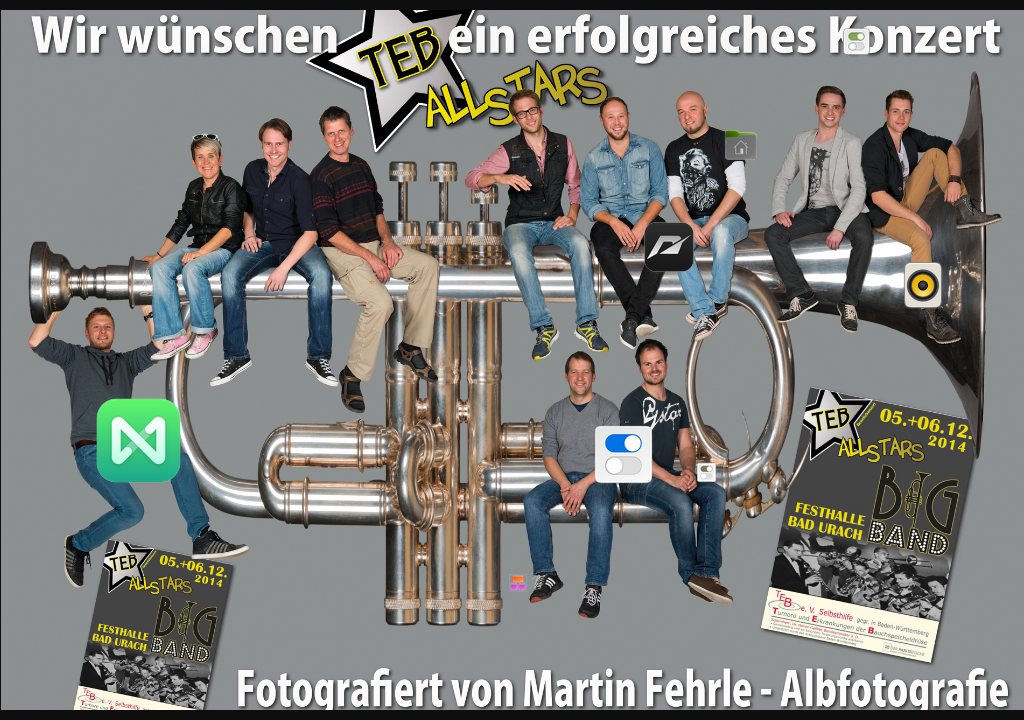  I want to click on select all items in the current view, so click(518, 583).